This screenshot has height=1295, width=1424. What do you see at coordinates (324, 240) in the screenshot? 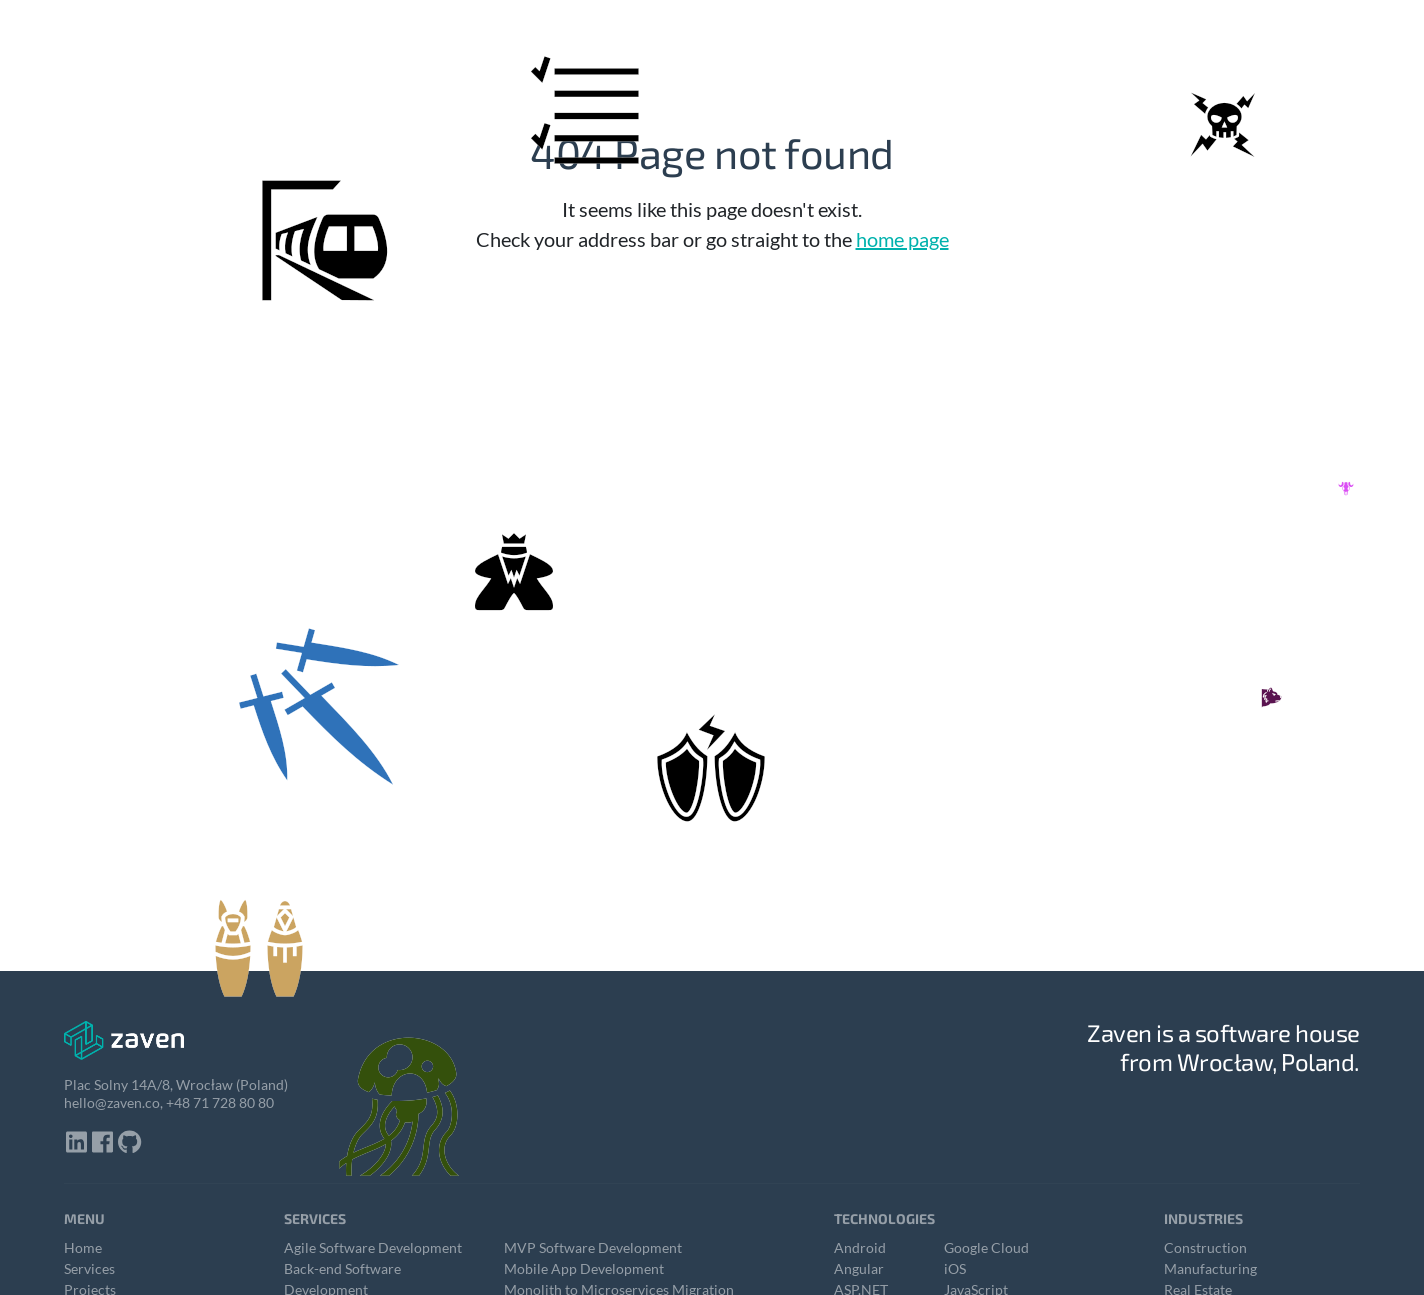
I see `view subway or metro transit options` at bounding box center [324, 240].